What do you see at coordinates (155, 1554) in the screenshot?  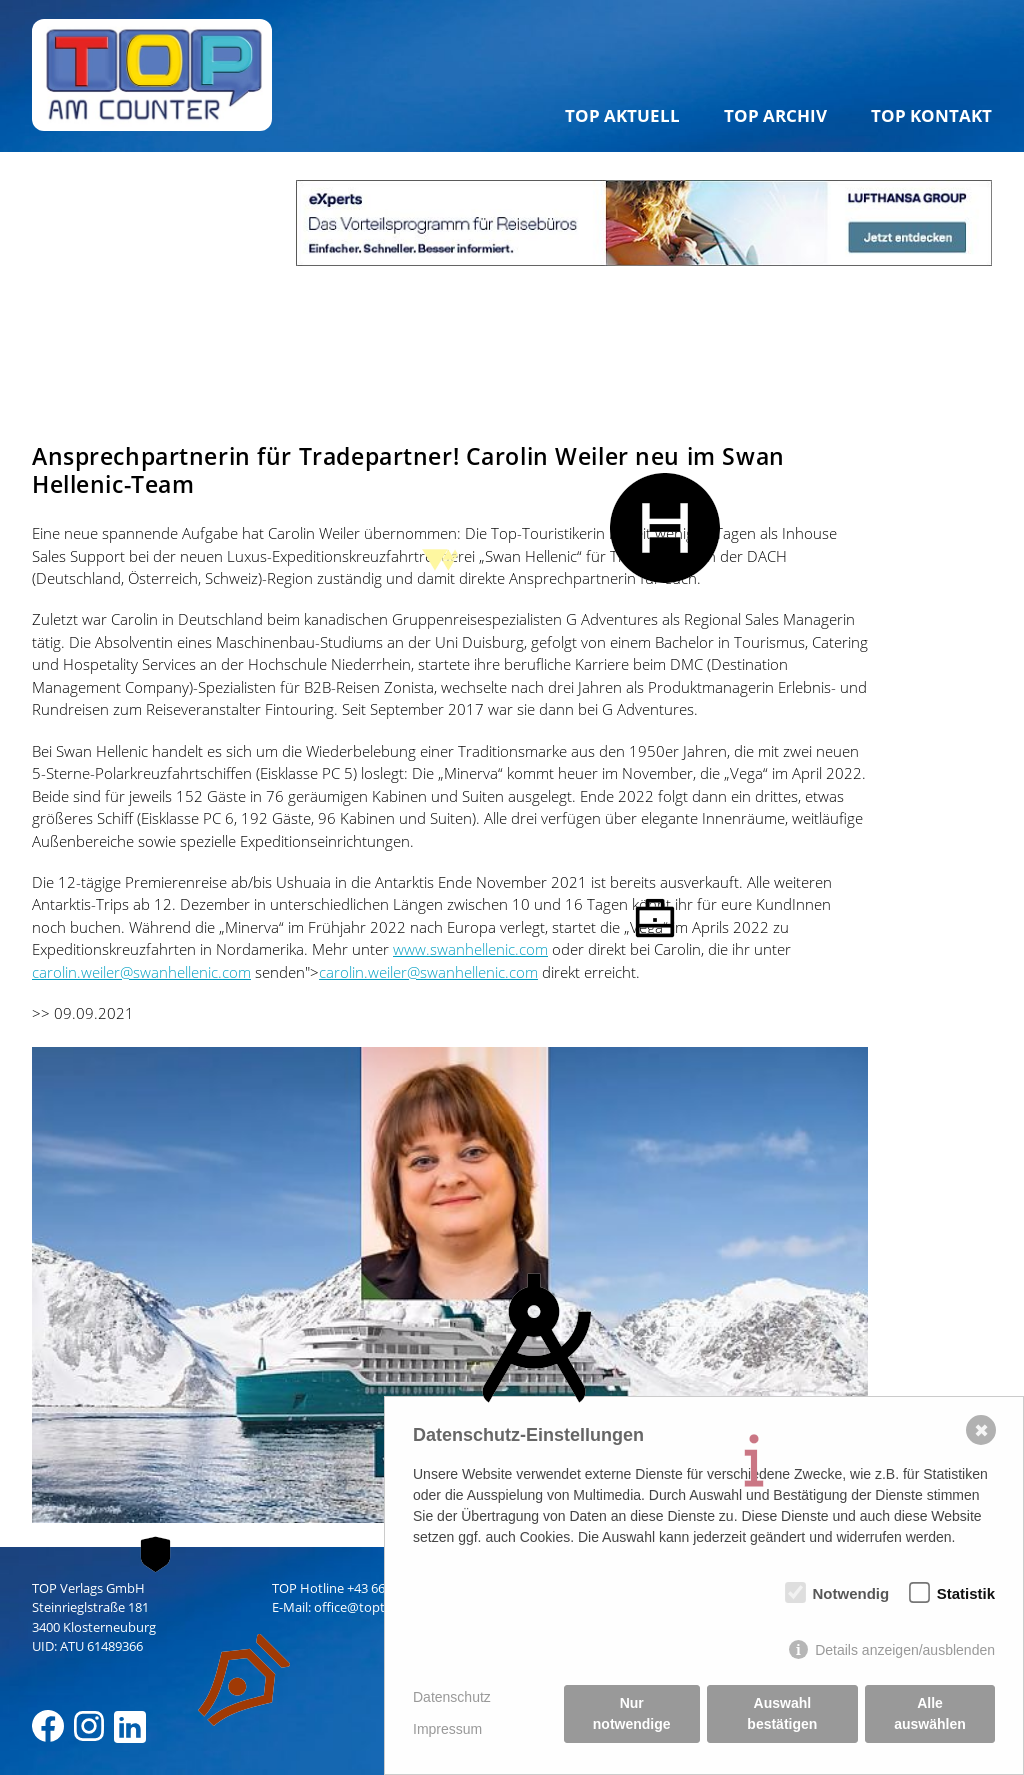 I see `indicates secure or protected status` at bounding box center [155, 1554].